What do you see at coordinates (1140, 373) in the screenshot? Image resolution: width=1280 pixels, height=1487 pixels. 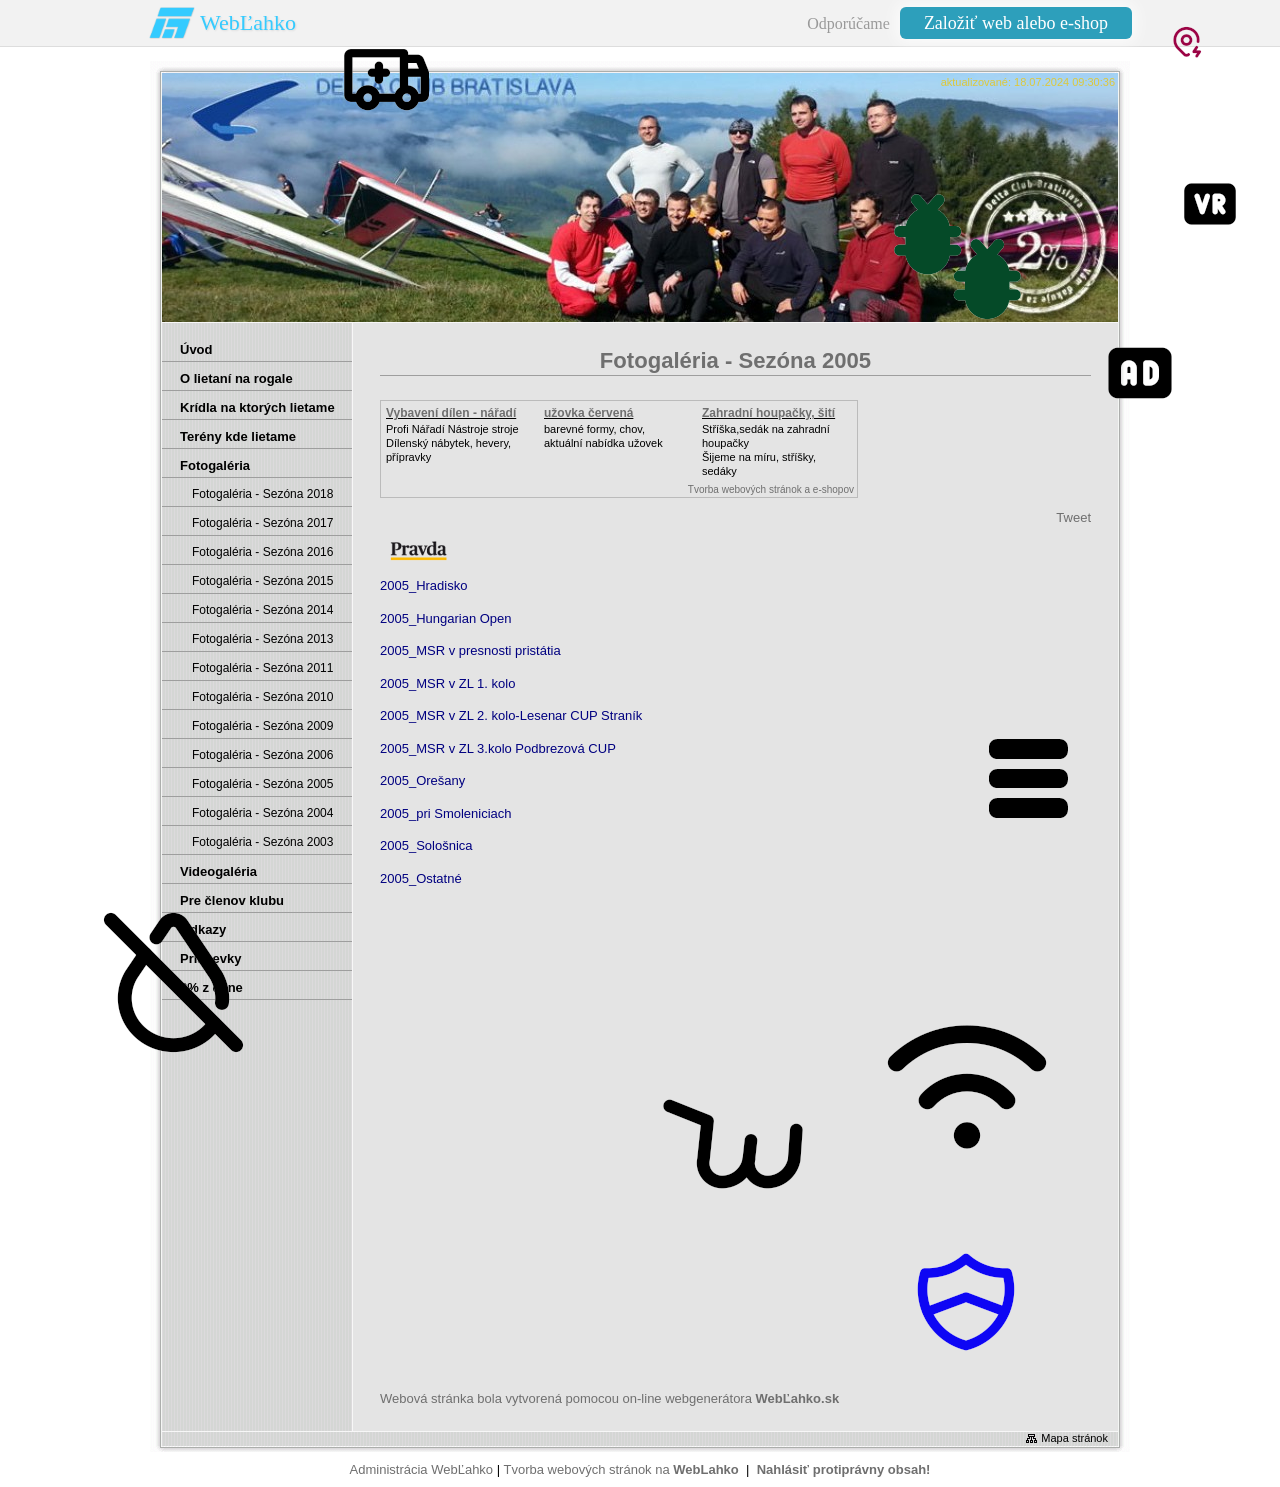 I see `indicates sponsored or advertisement content` at bounding box center [1140, 373].